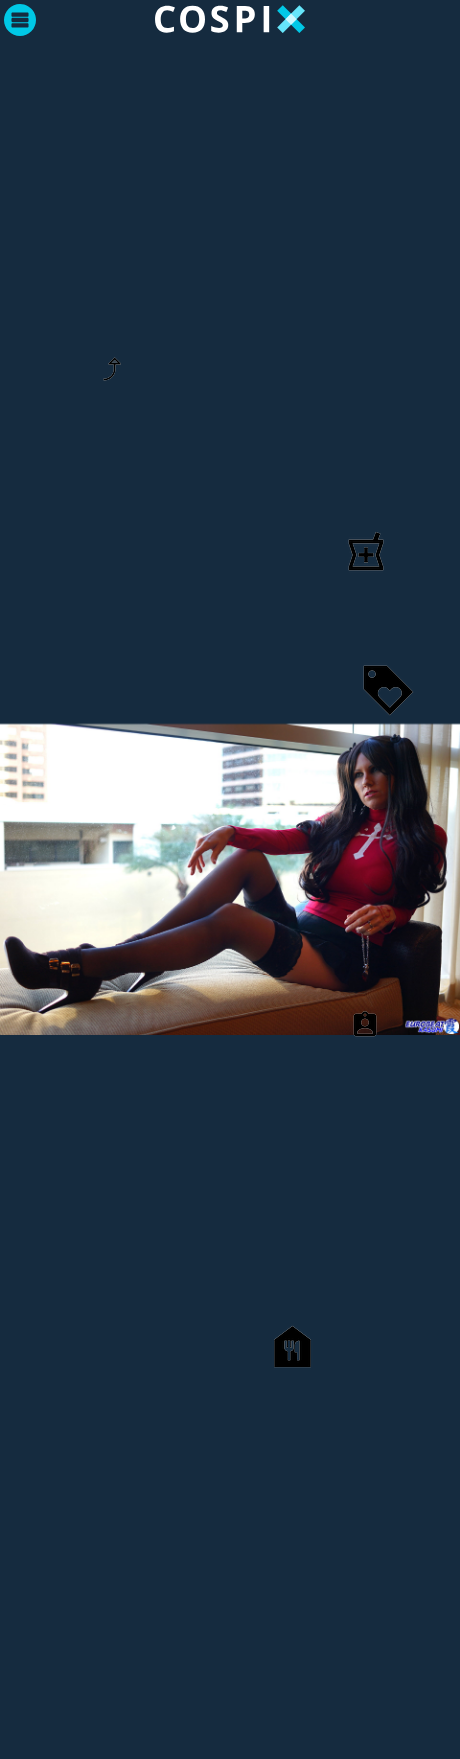 Image resolution: width=460 pixels, height=1759 pixels. Describe the element at coordinates (365, 1025) in the screenshot. I see `view user profile or account details` at that location.